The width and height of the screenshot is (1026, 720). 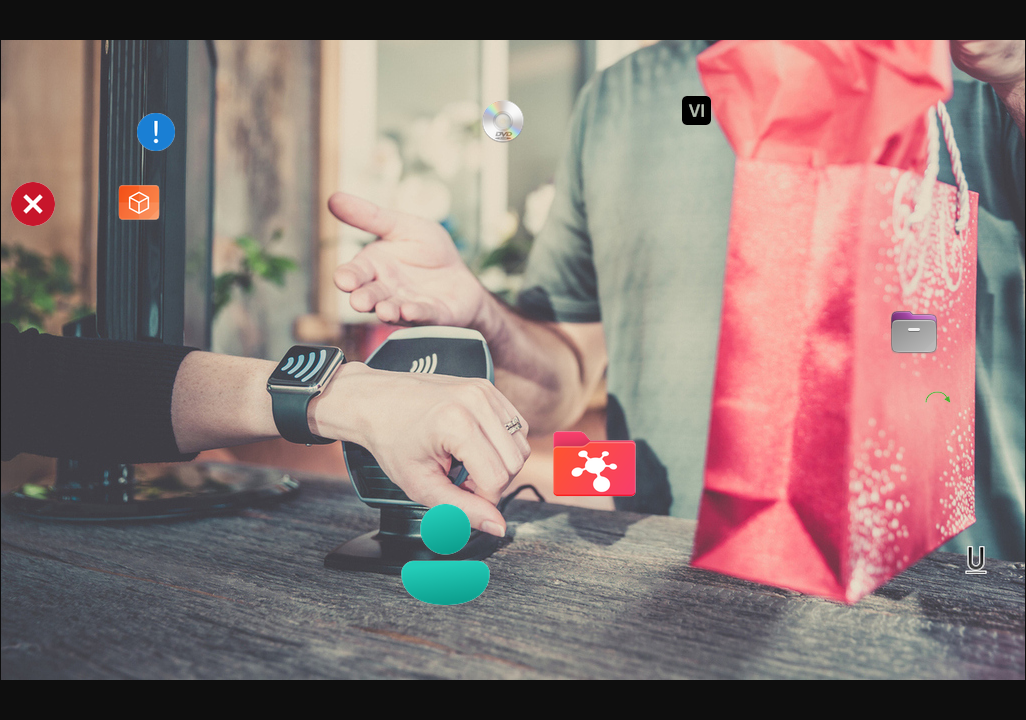 I want to click on redo the last undone action, so click(x=938, y=397).